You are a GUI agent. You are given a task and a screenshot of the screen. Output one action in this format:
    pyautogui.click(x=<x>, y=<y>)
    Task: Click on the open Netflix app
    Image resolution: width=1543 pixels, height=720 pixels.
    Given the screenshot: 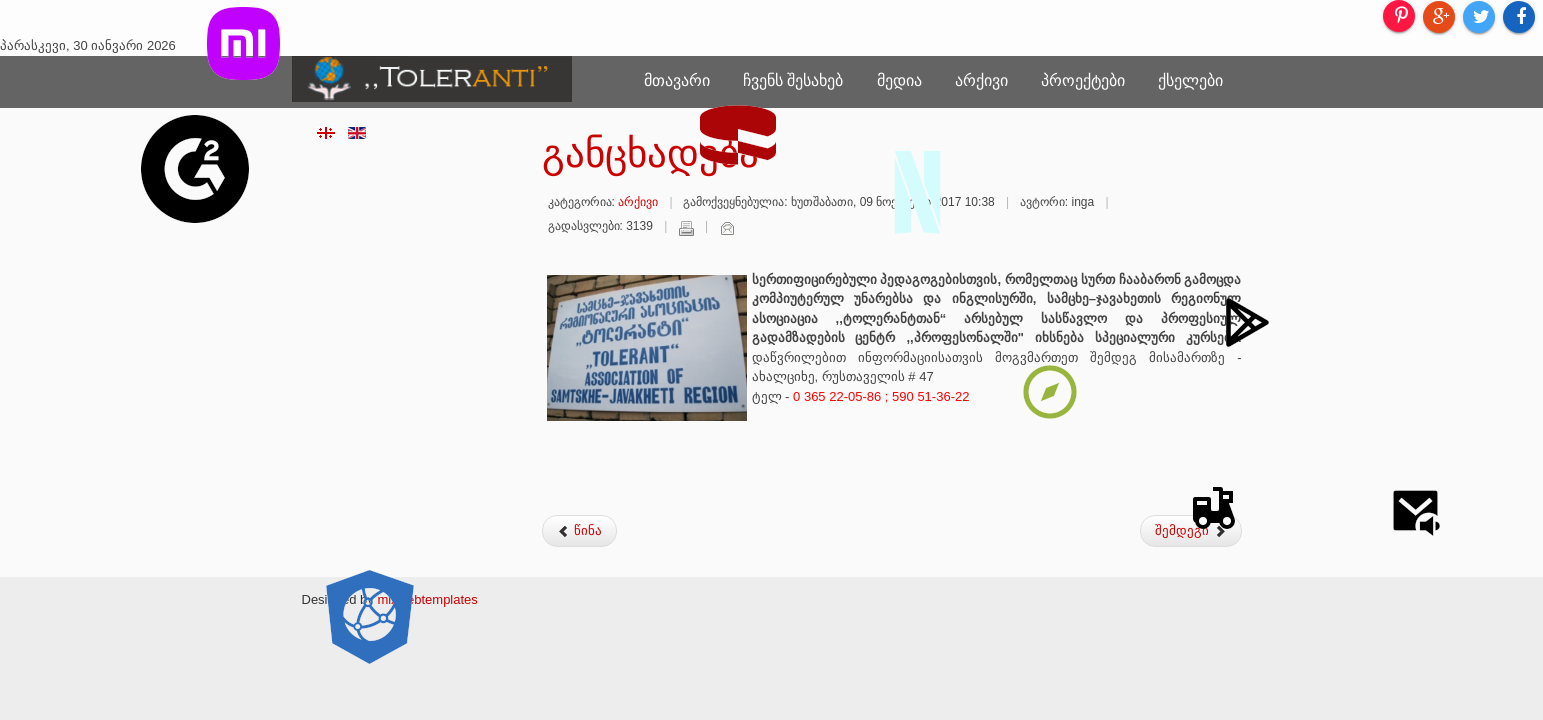 What is the action you would take?
    pyautogui.click(x=917, y=192)
    